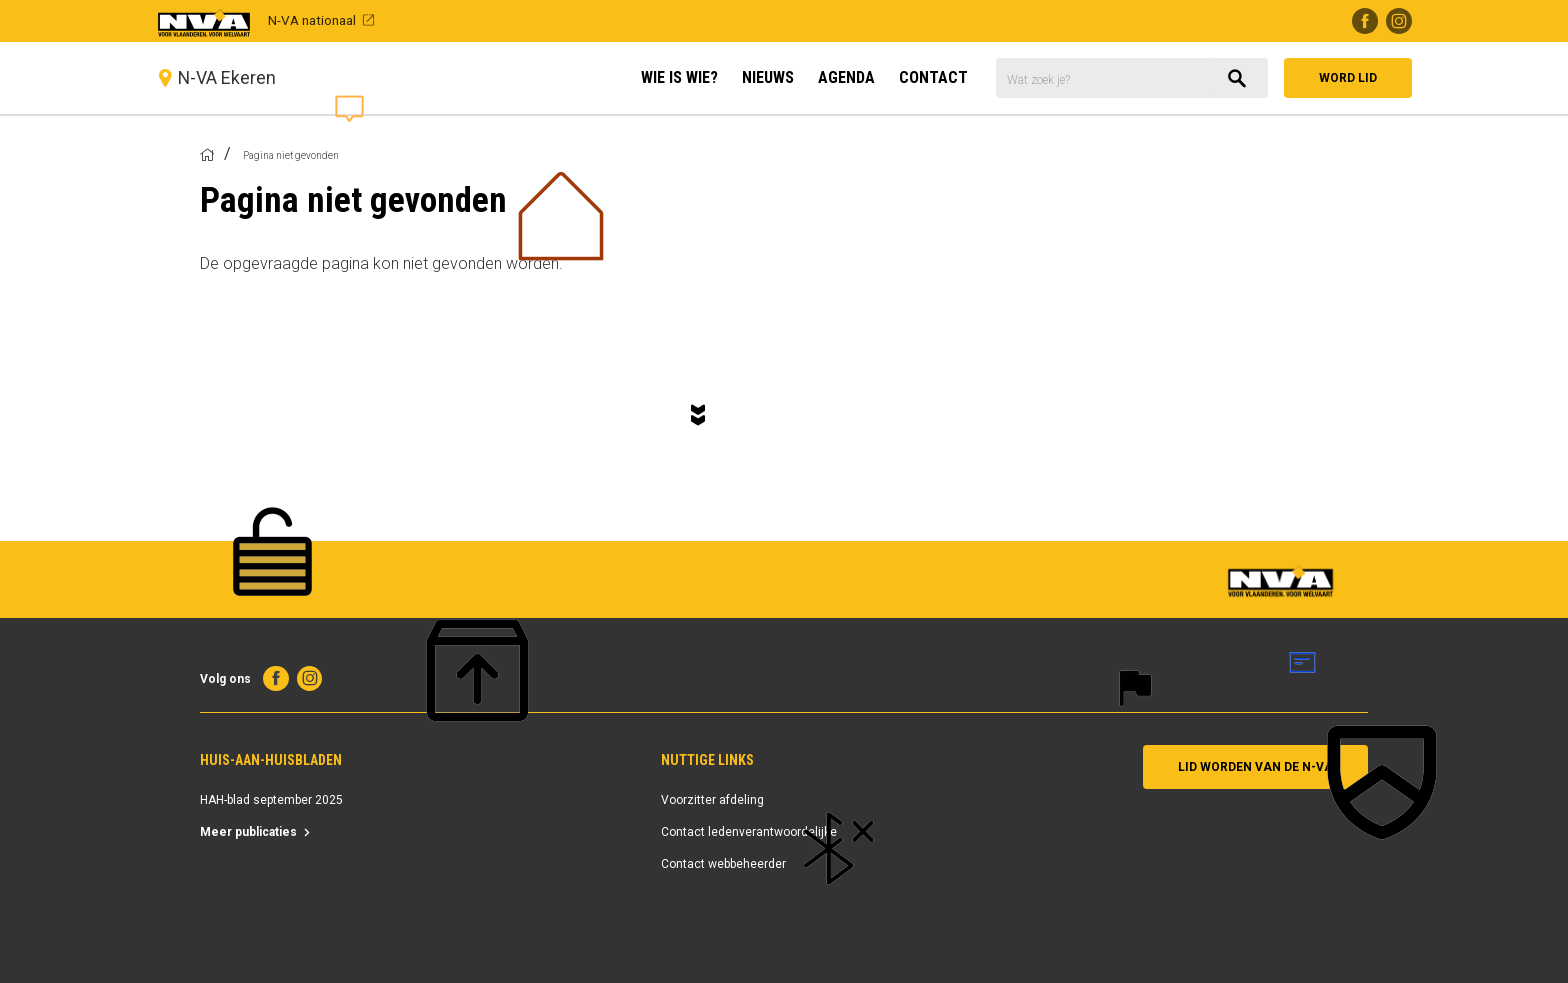 The height and width of the screenshot is (983, 1568). Describe the element at coordinates (1382, 776) in the screenshot. I see `access security or protection settings` at that location.